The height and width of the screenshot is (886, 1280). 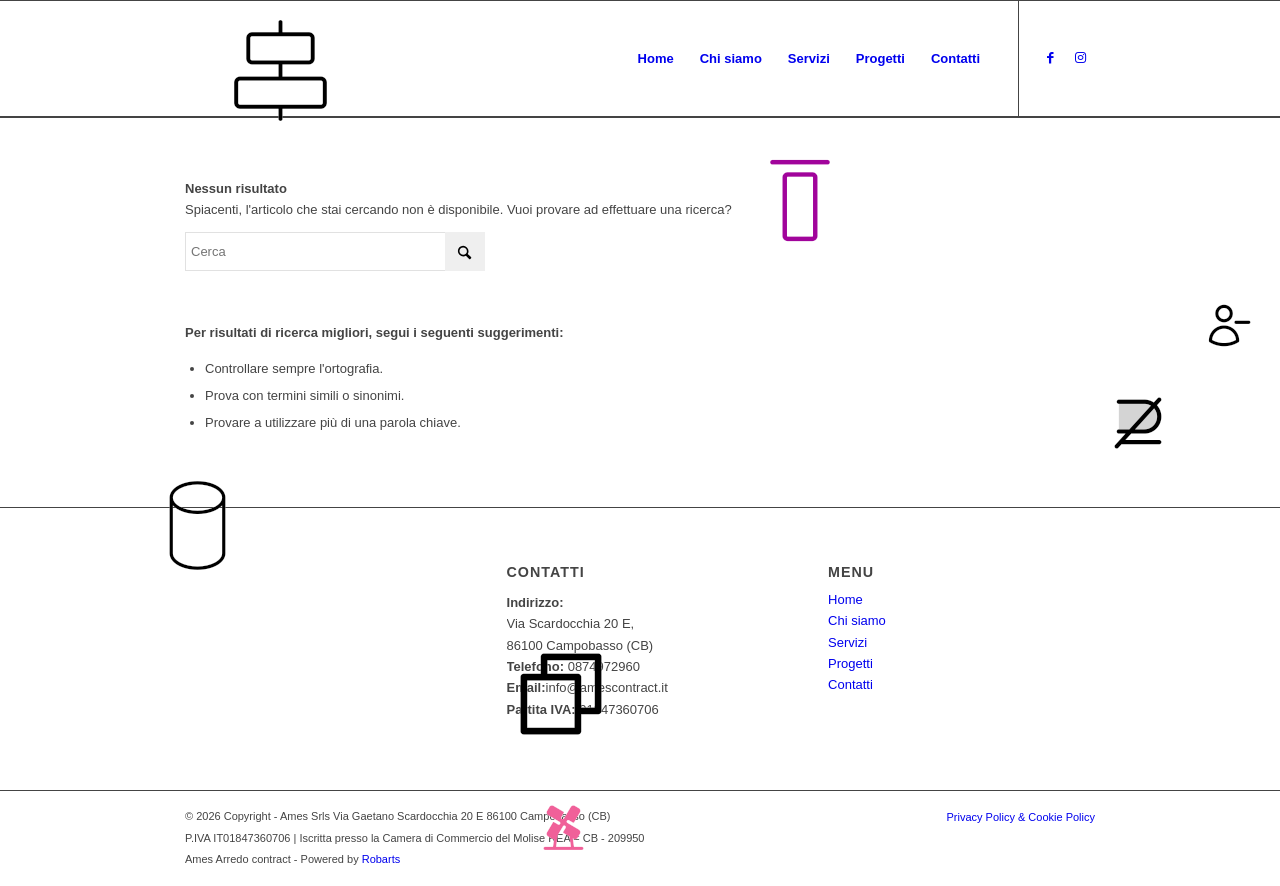 I want to click on indicates set is not a superset of another in mathematical notation, so click(x=1138, y=423).